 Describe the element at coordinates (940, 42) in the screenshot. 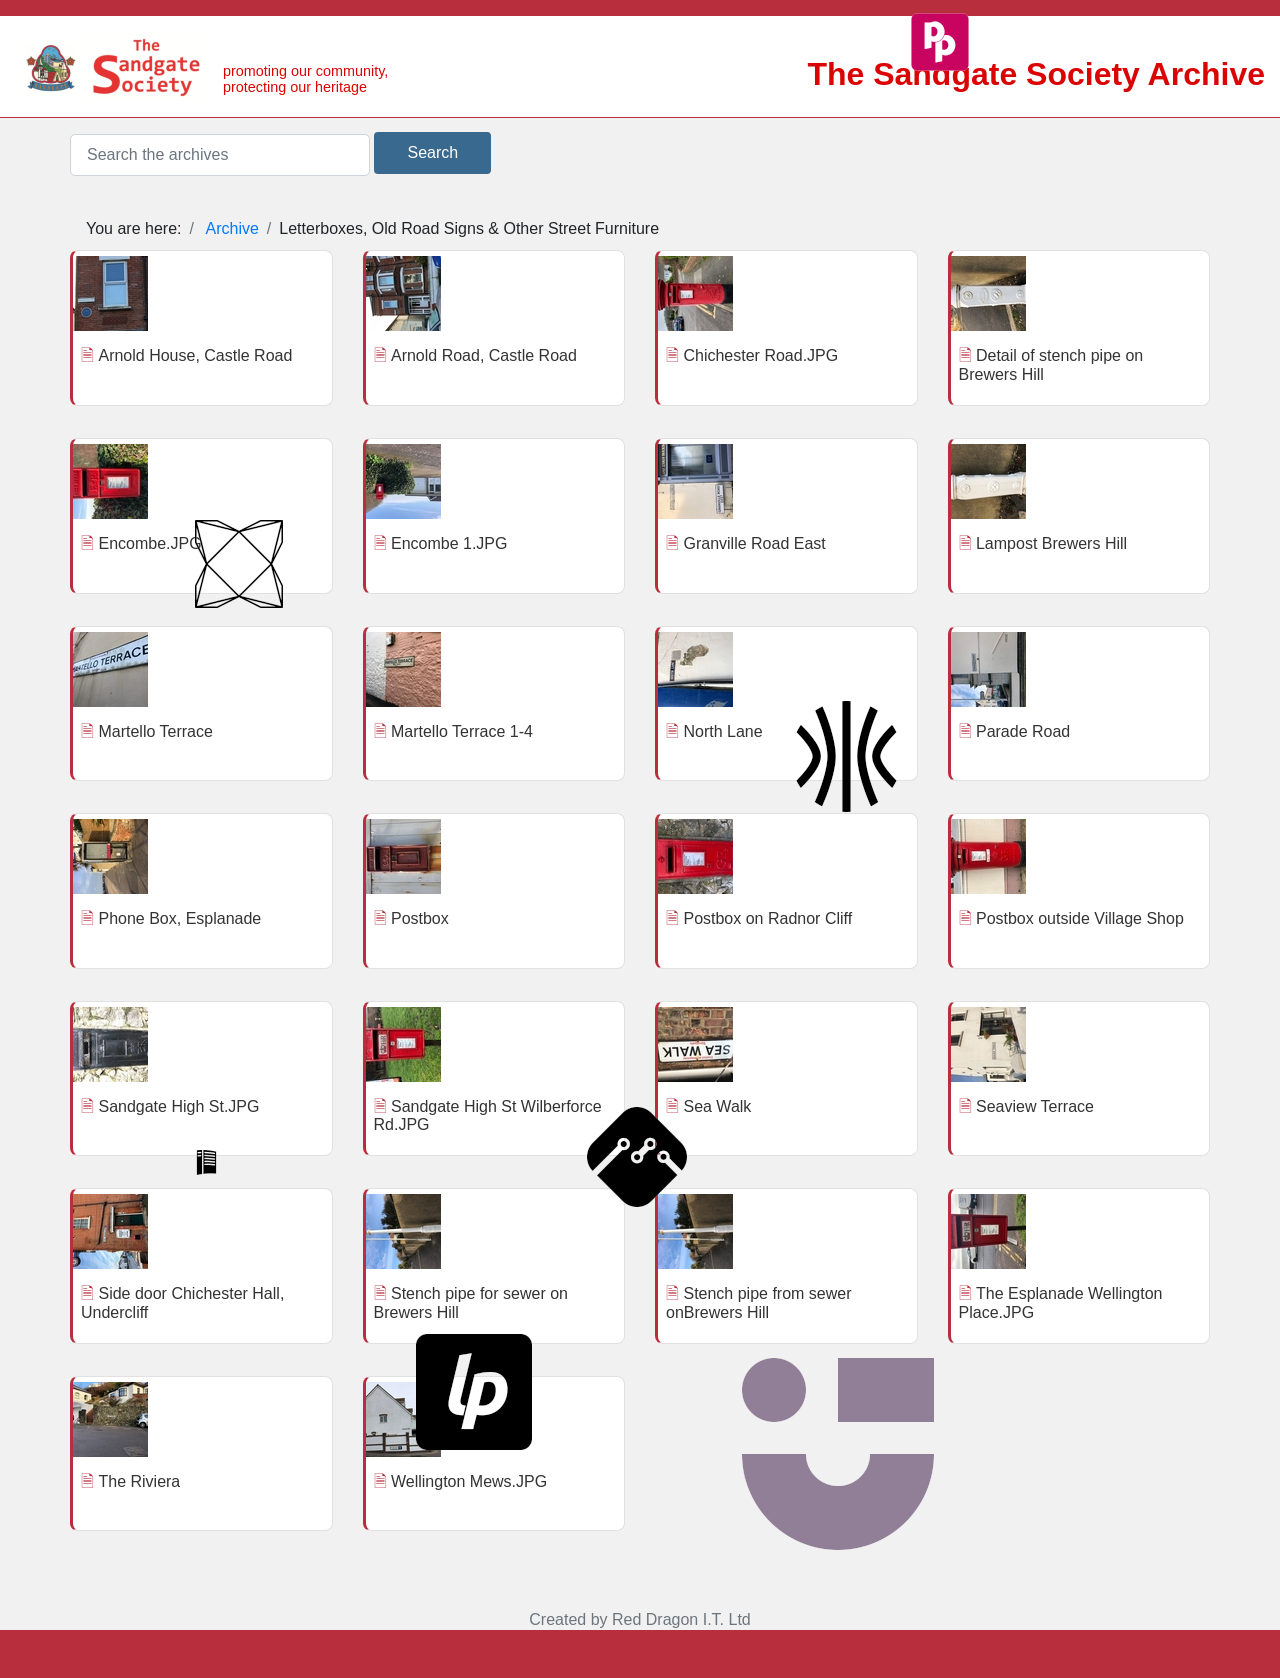

I see `pied piper company logo` at that location.